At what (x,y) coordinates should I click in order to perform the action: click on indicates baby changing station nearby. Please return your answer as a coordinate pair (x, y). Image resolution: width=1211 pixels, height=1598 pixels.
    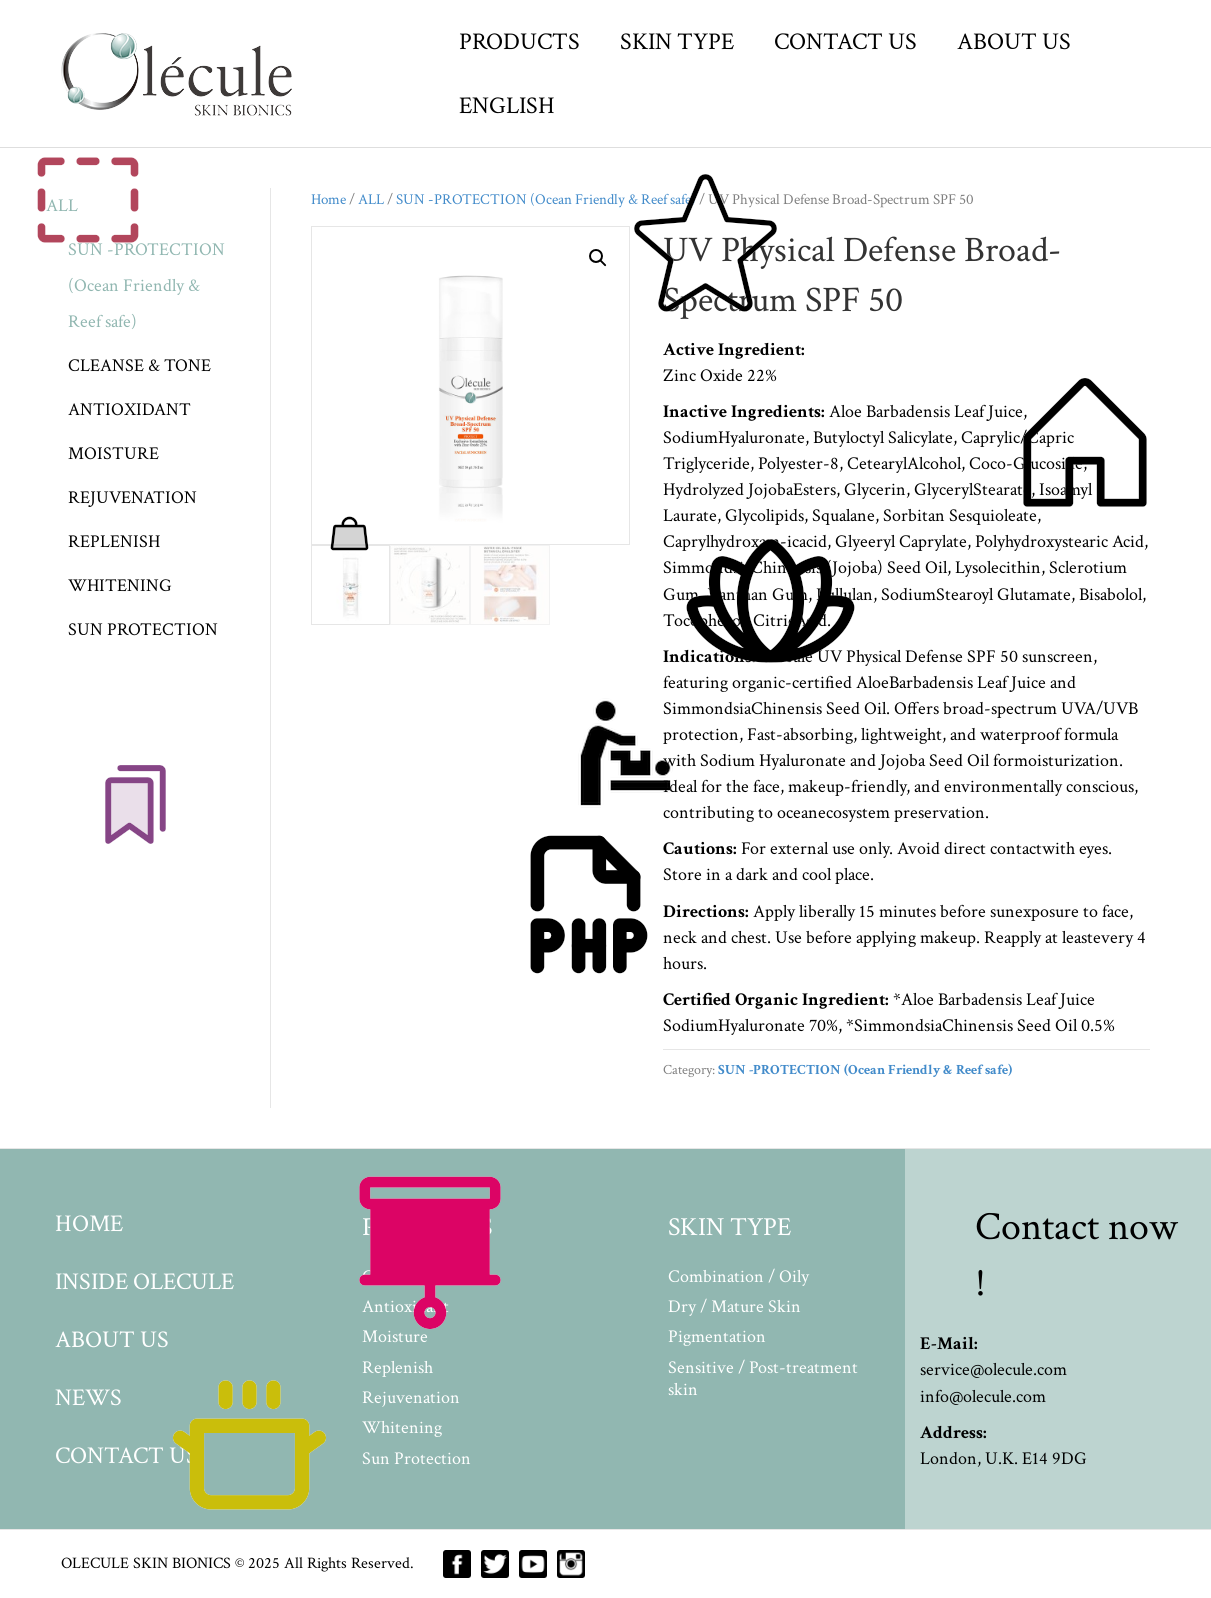
    Looking at the image, I should click on (625, 755).